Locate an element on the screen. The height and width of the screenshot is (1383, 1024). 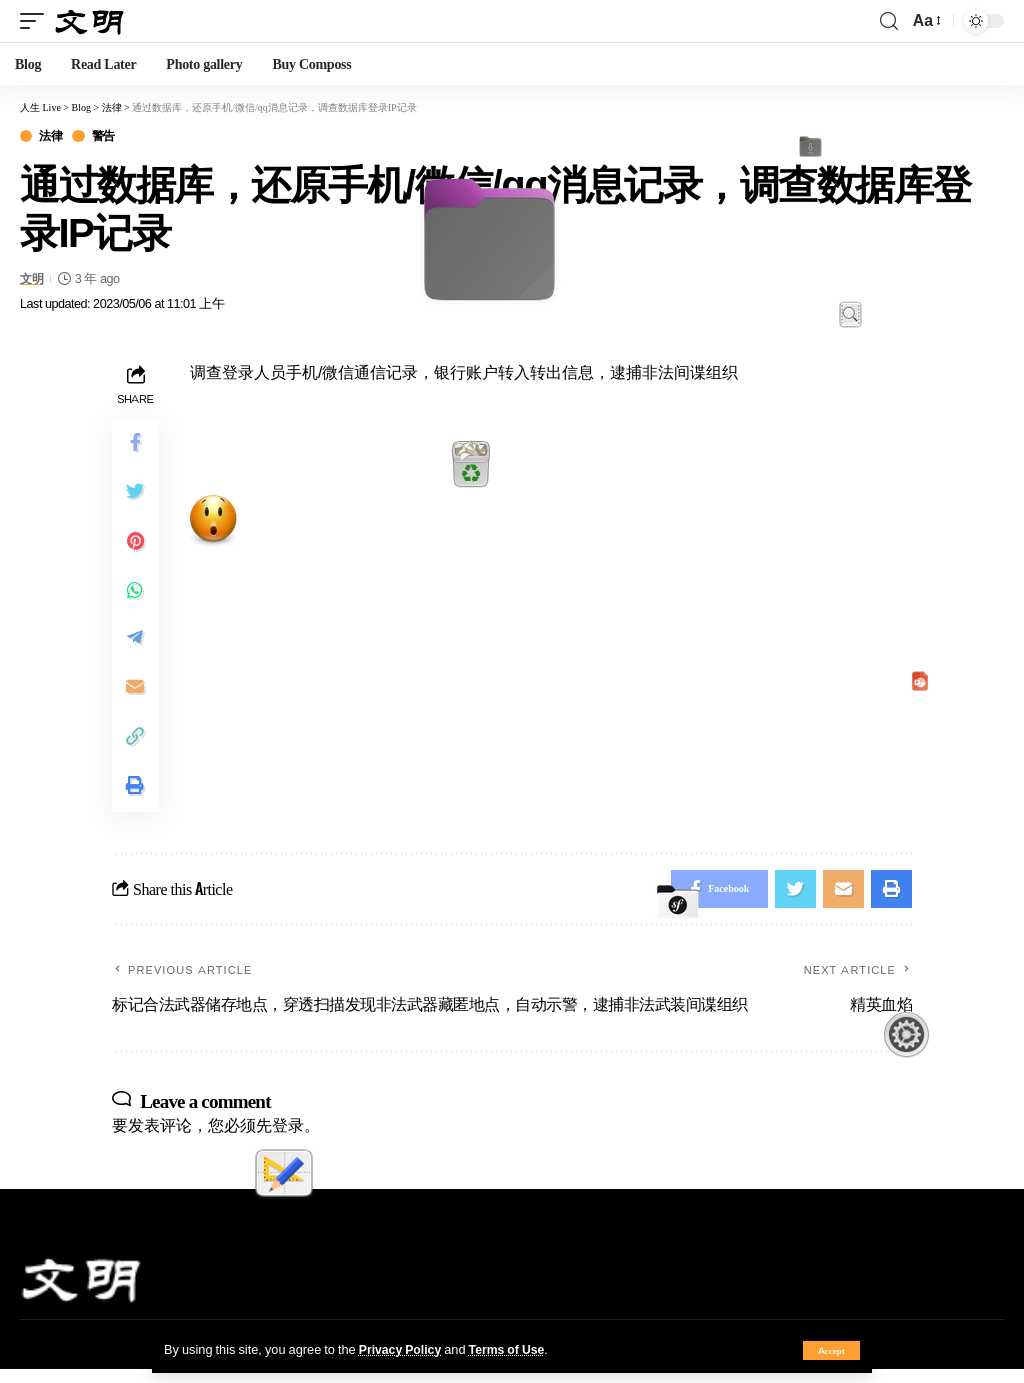
open symfony project folder is located at coordinates (677, 902).